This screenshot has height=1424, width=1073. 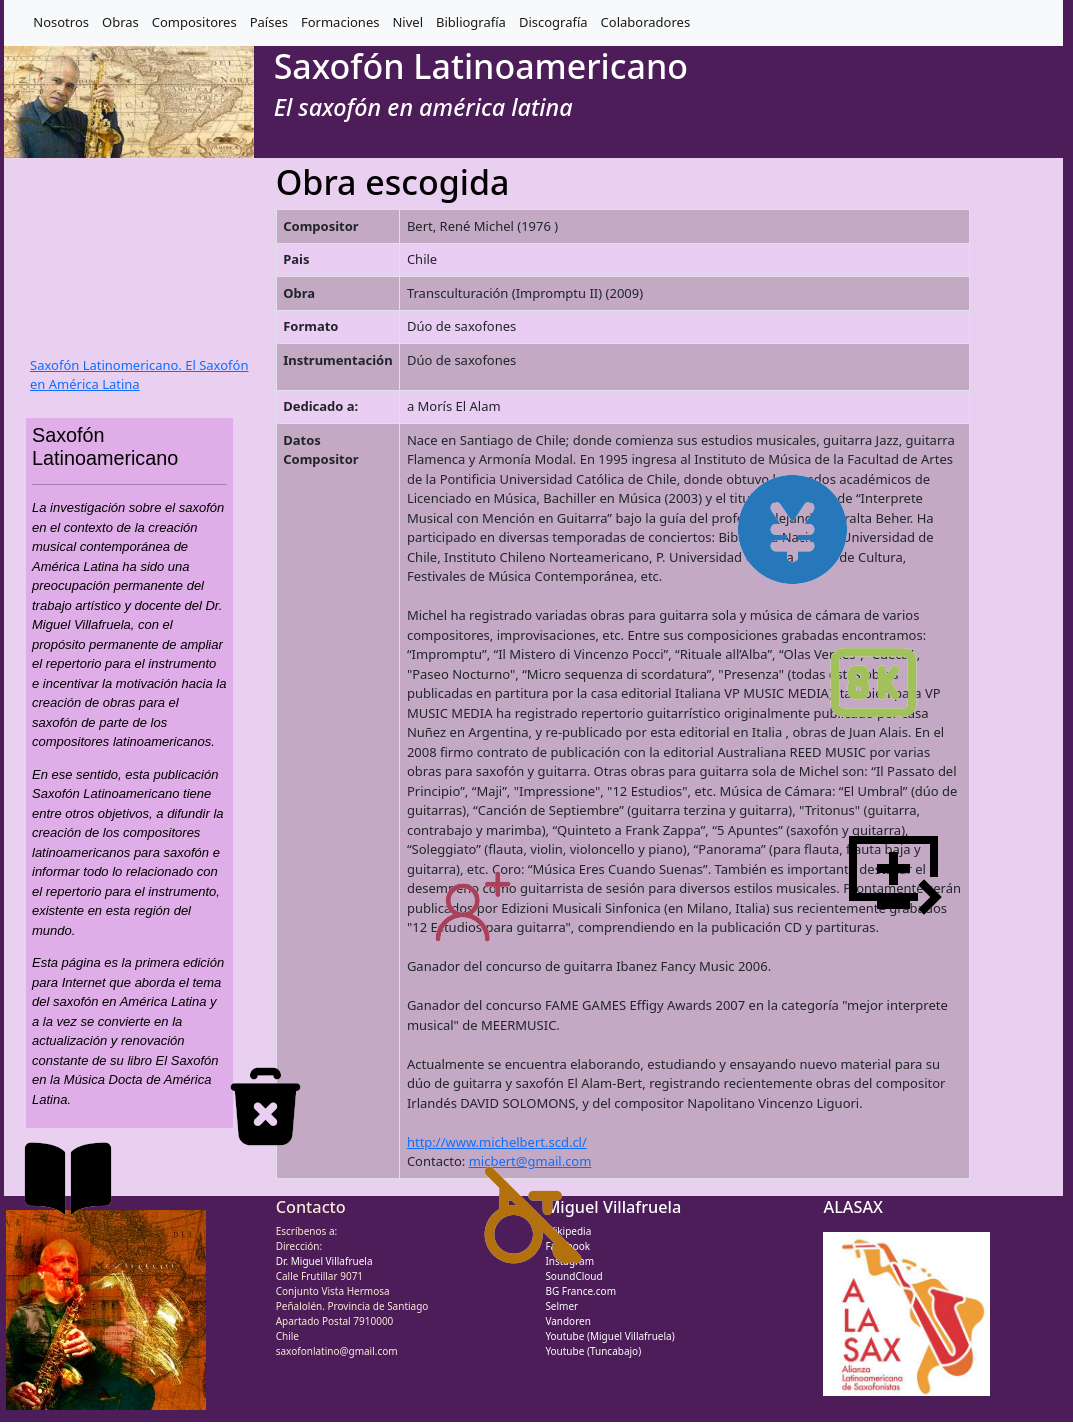 What do you see at coordinates (473, 909) in the screenshot?
I see `add a new user or contact` at bounding box center [473, 909].